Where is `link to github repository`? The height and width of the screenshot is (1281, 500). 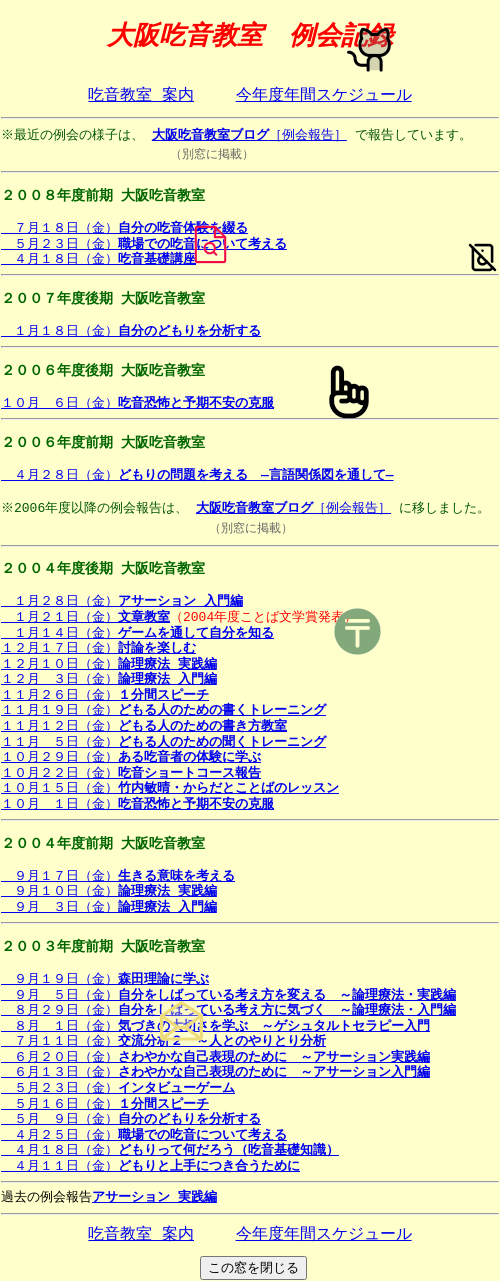 link to github repository is located at coordinates (373, 49).